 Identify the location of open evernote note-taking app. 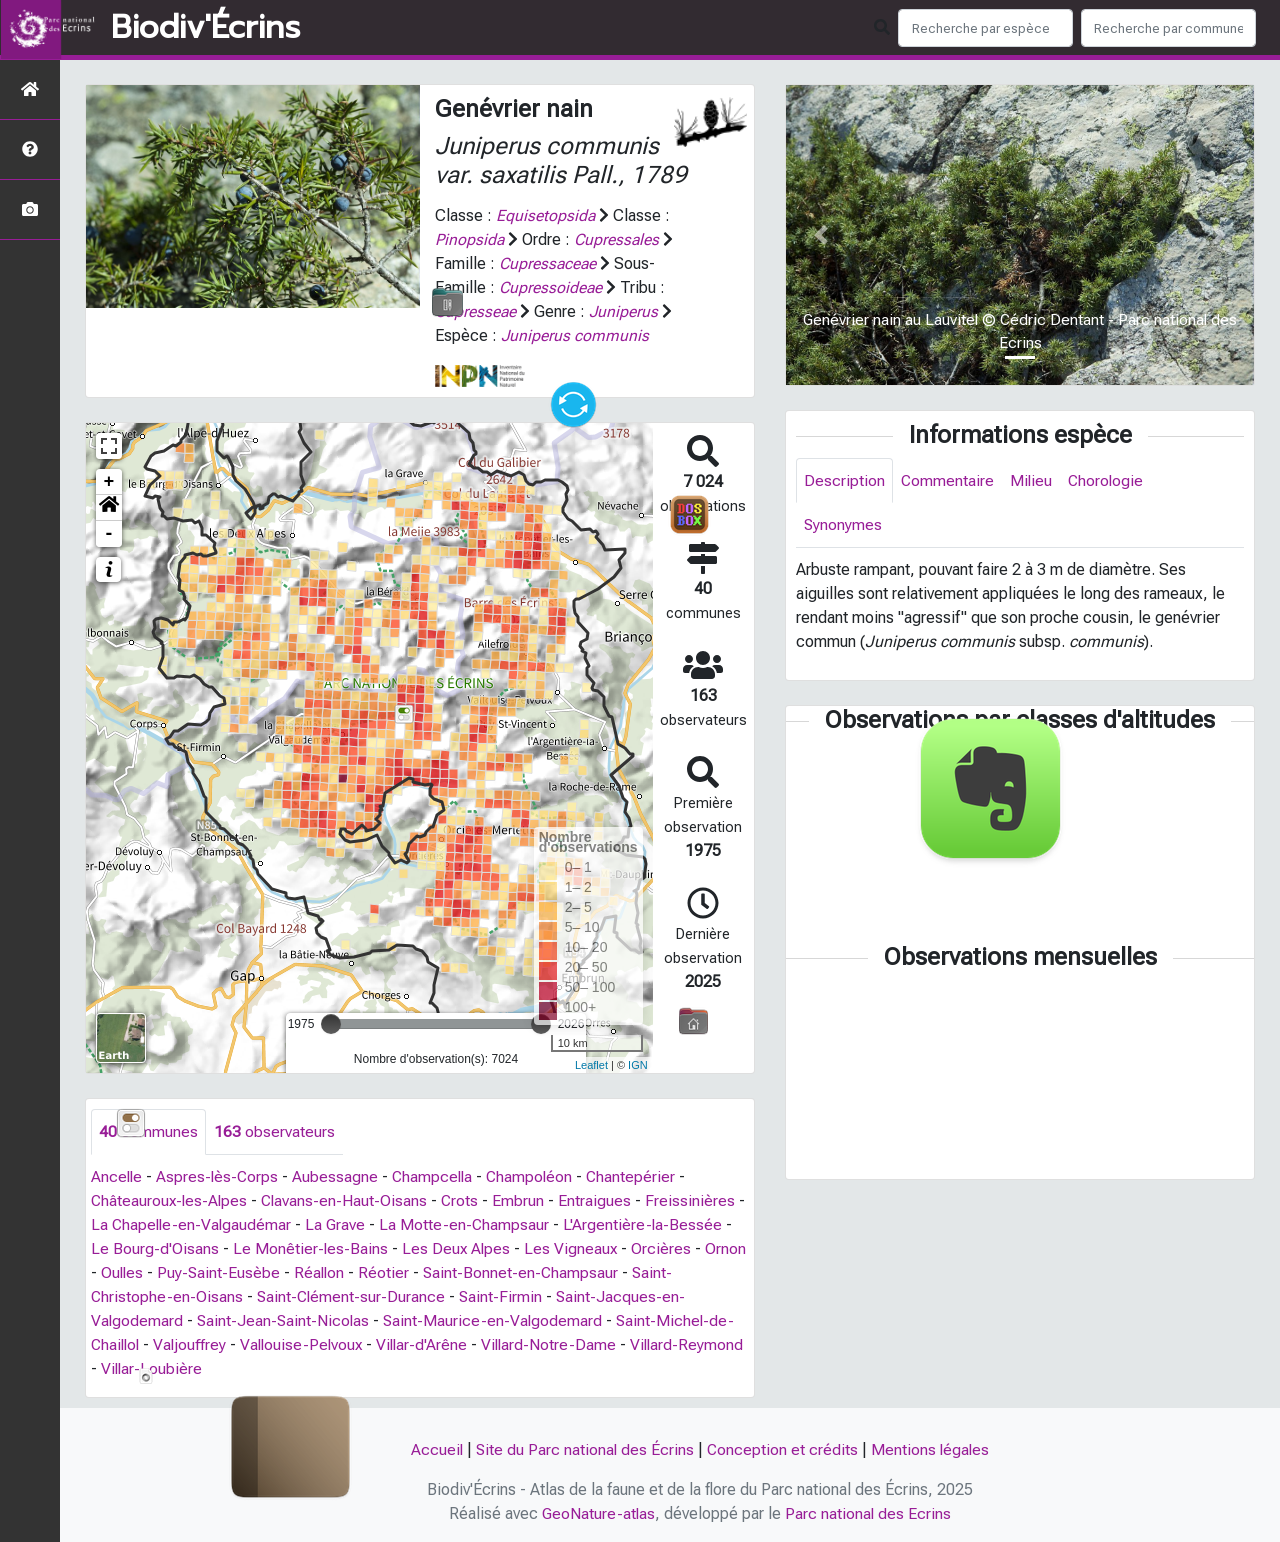
(990, 788).